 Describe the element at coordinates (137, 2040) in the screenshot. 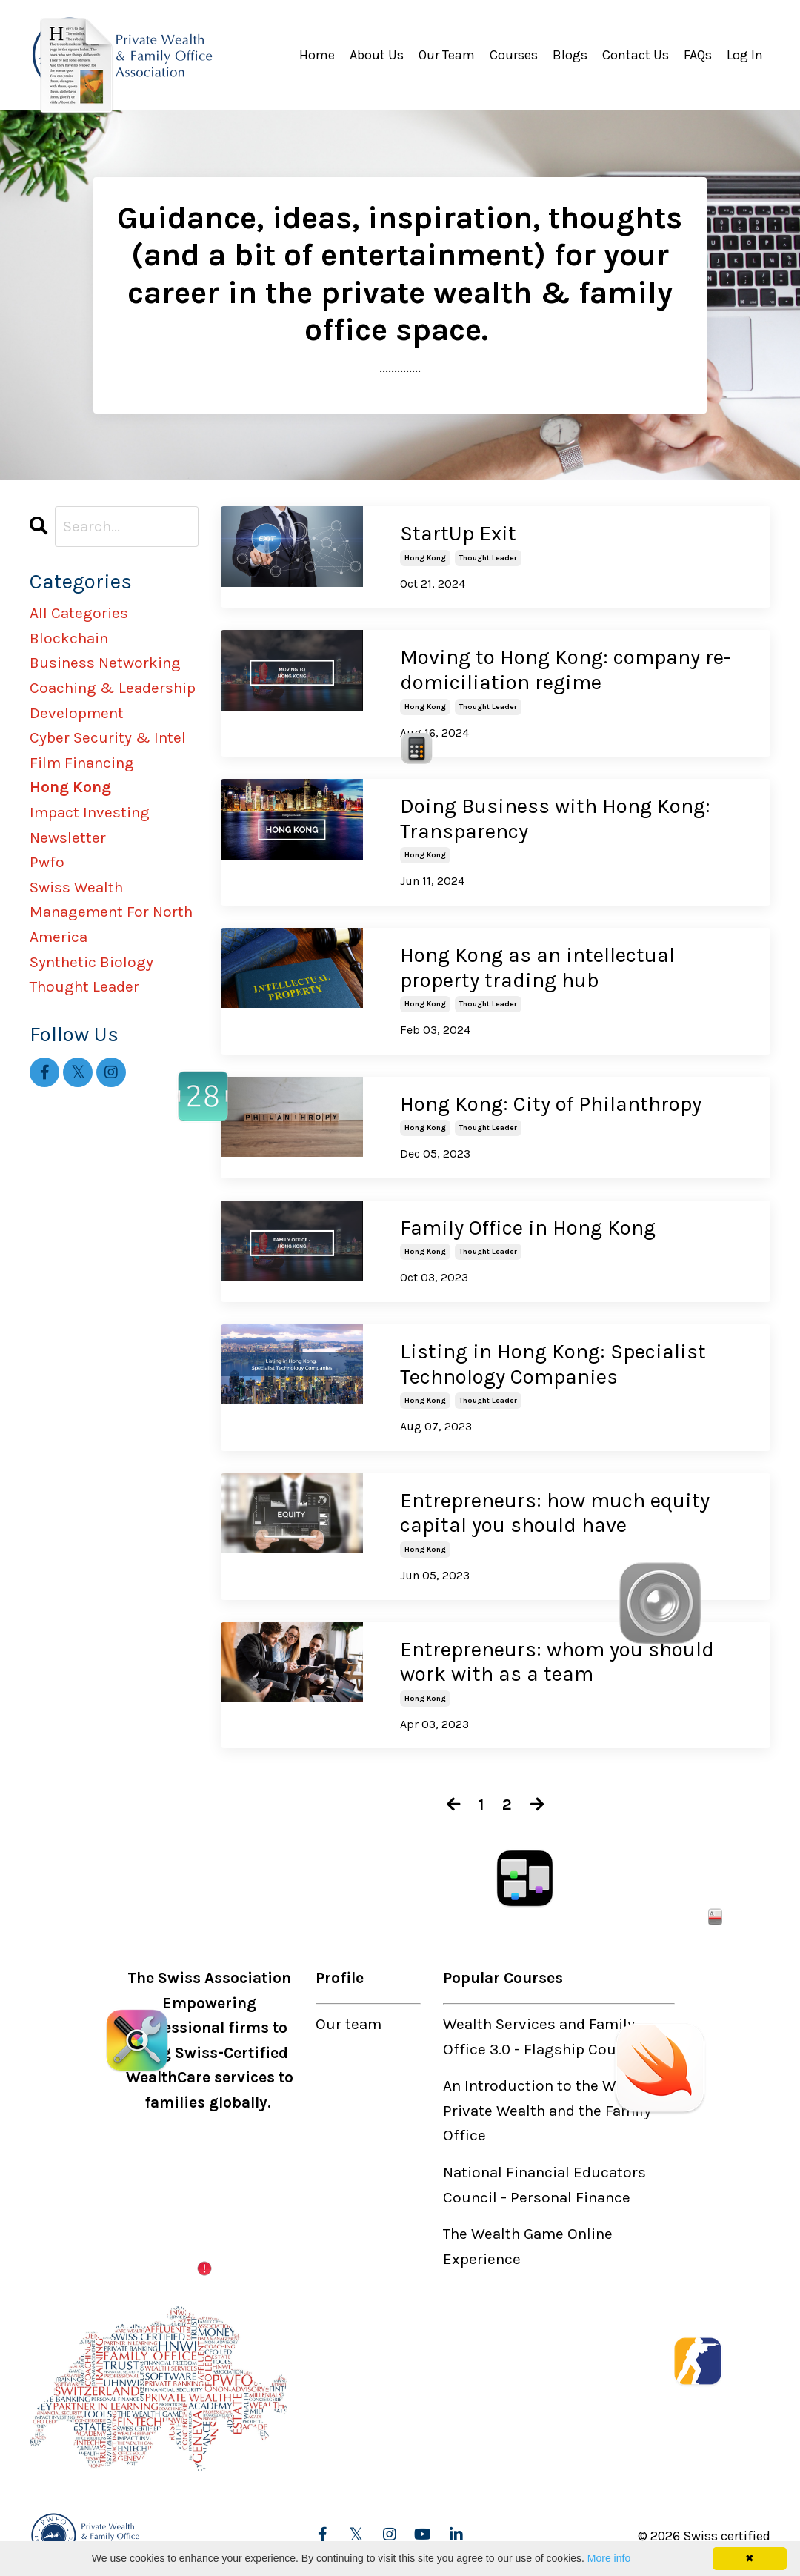

I see `open colorsync utility to manage color profiles` at that location.